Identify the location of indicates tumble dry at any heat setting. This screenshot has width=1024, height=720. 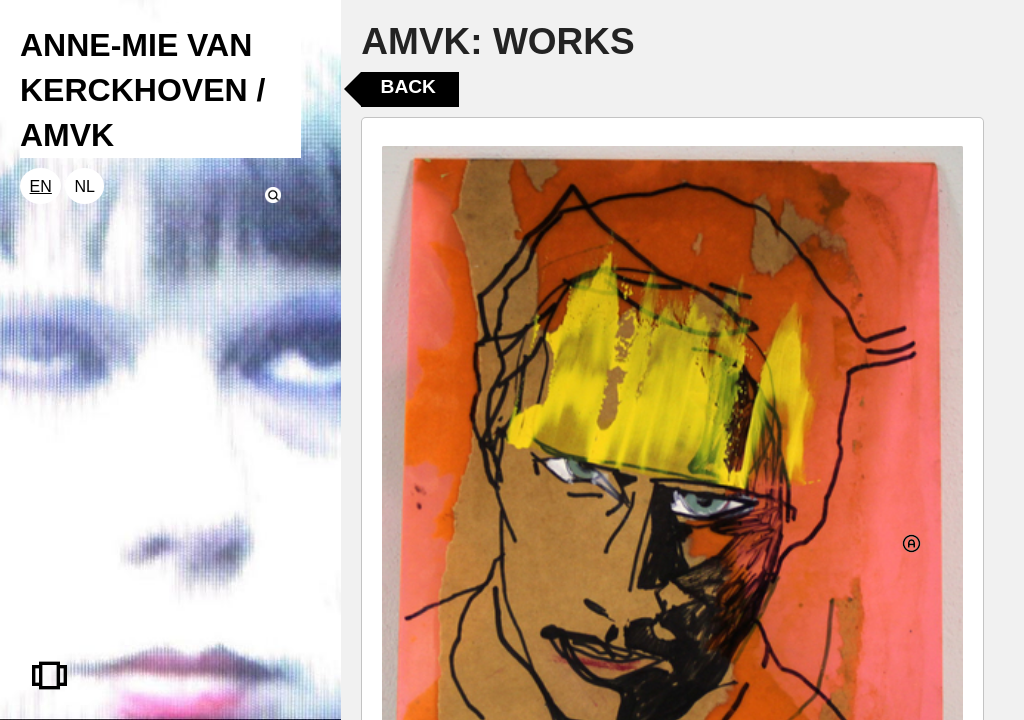
(911, 543).